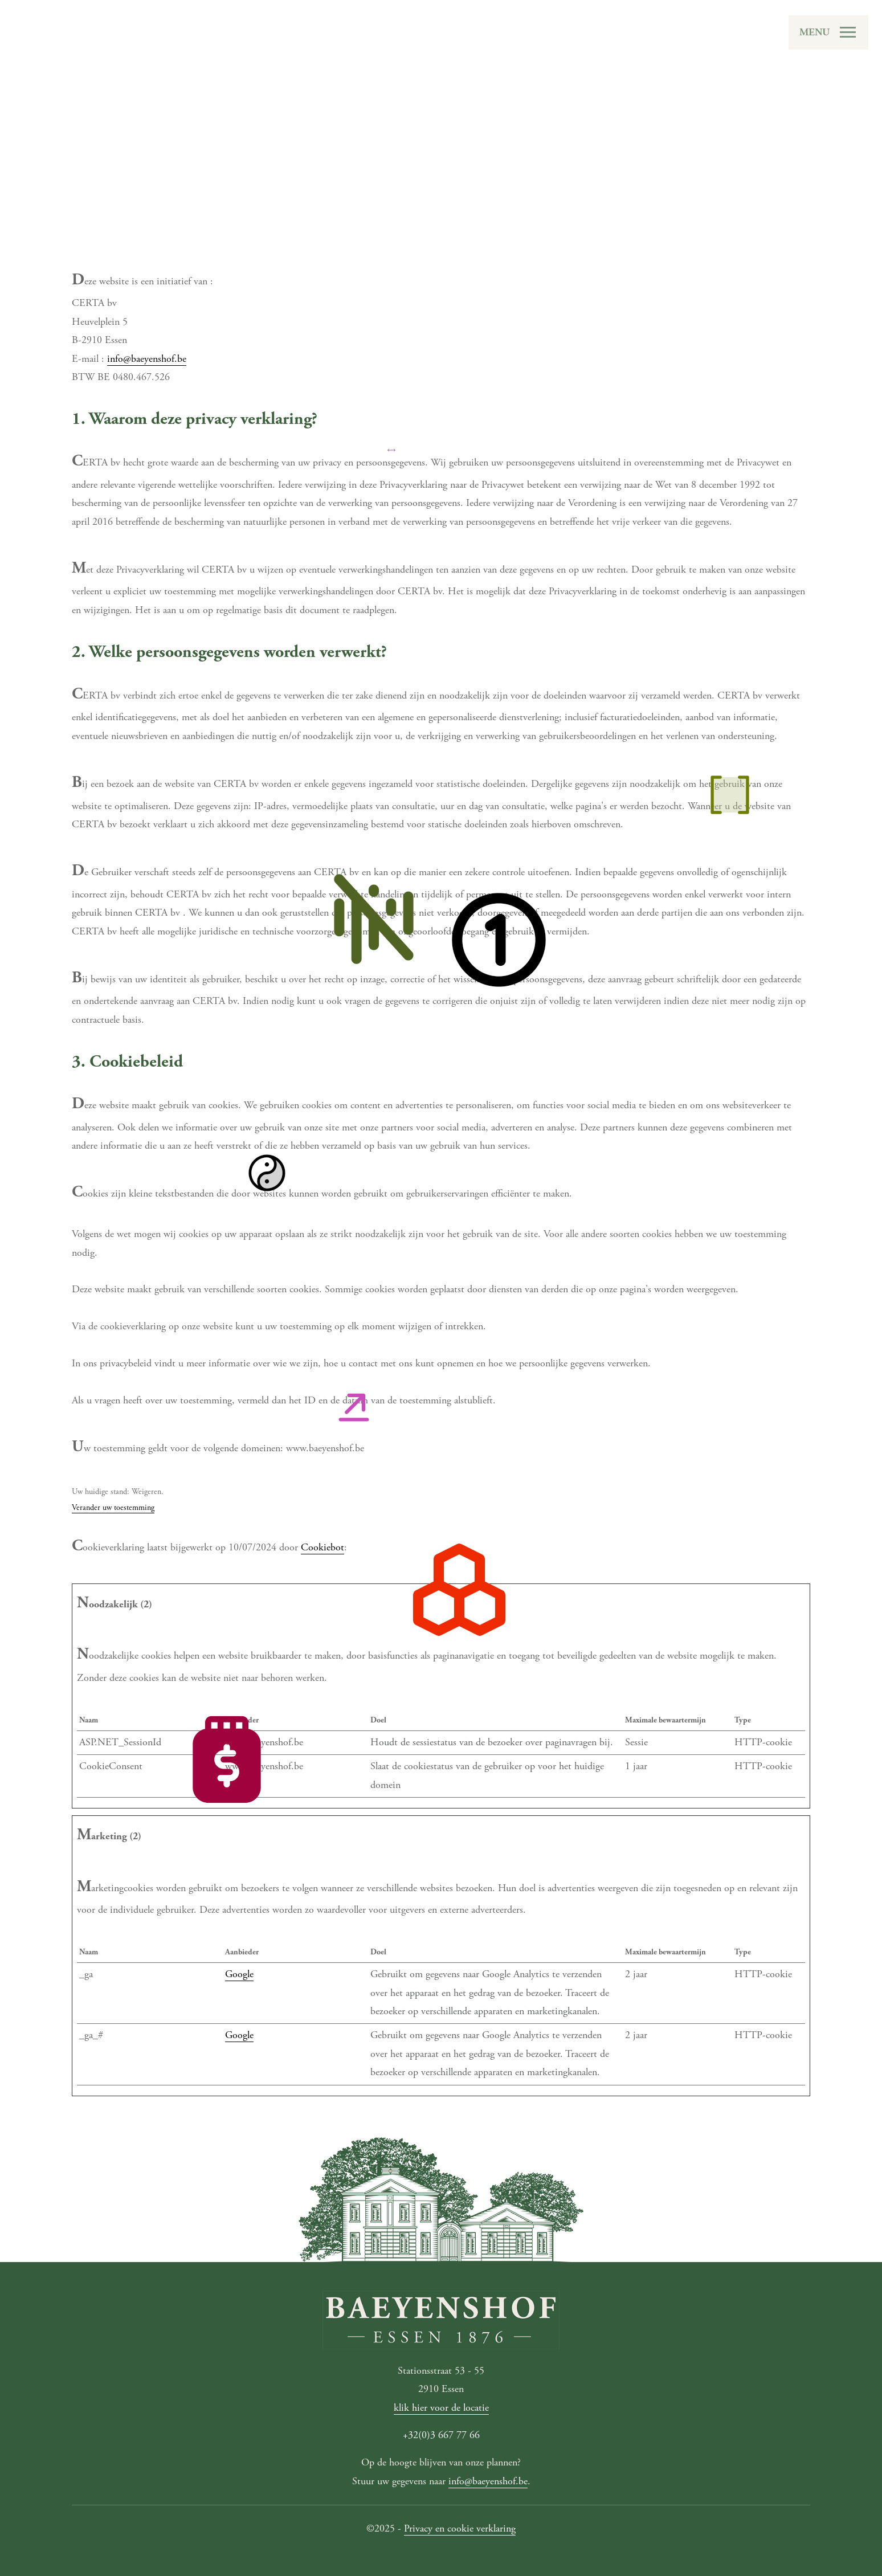 The height and width of the screenshot is (2576, 882). I want to click on indicates the first step in a sequence or process, so click(499, 940).